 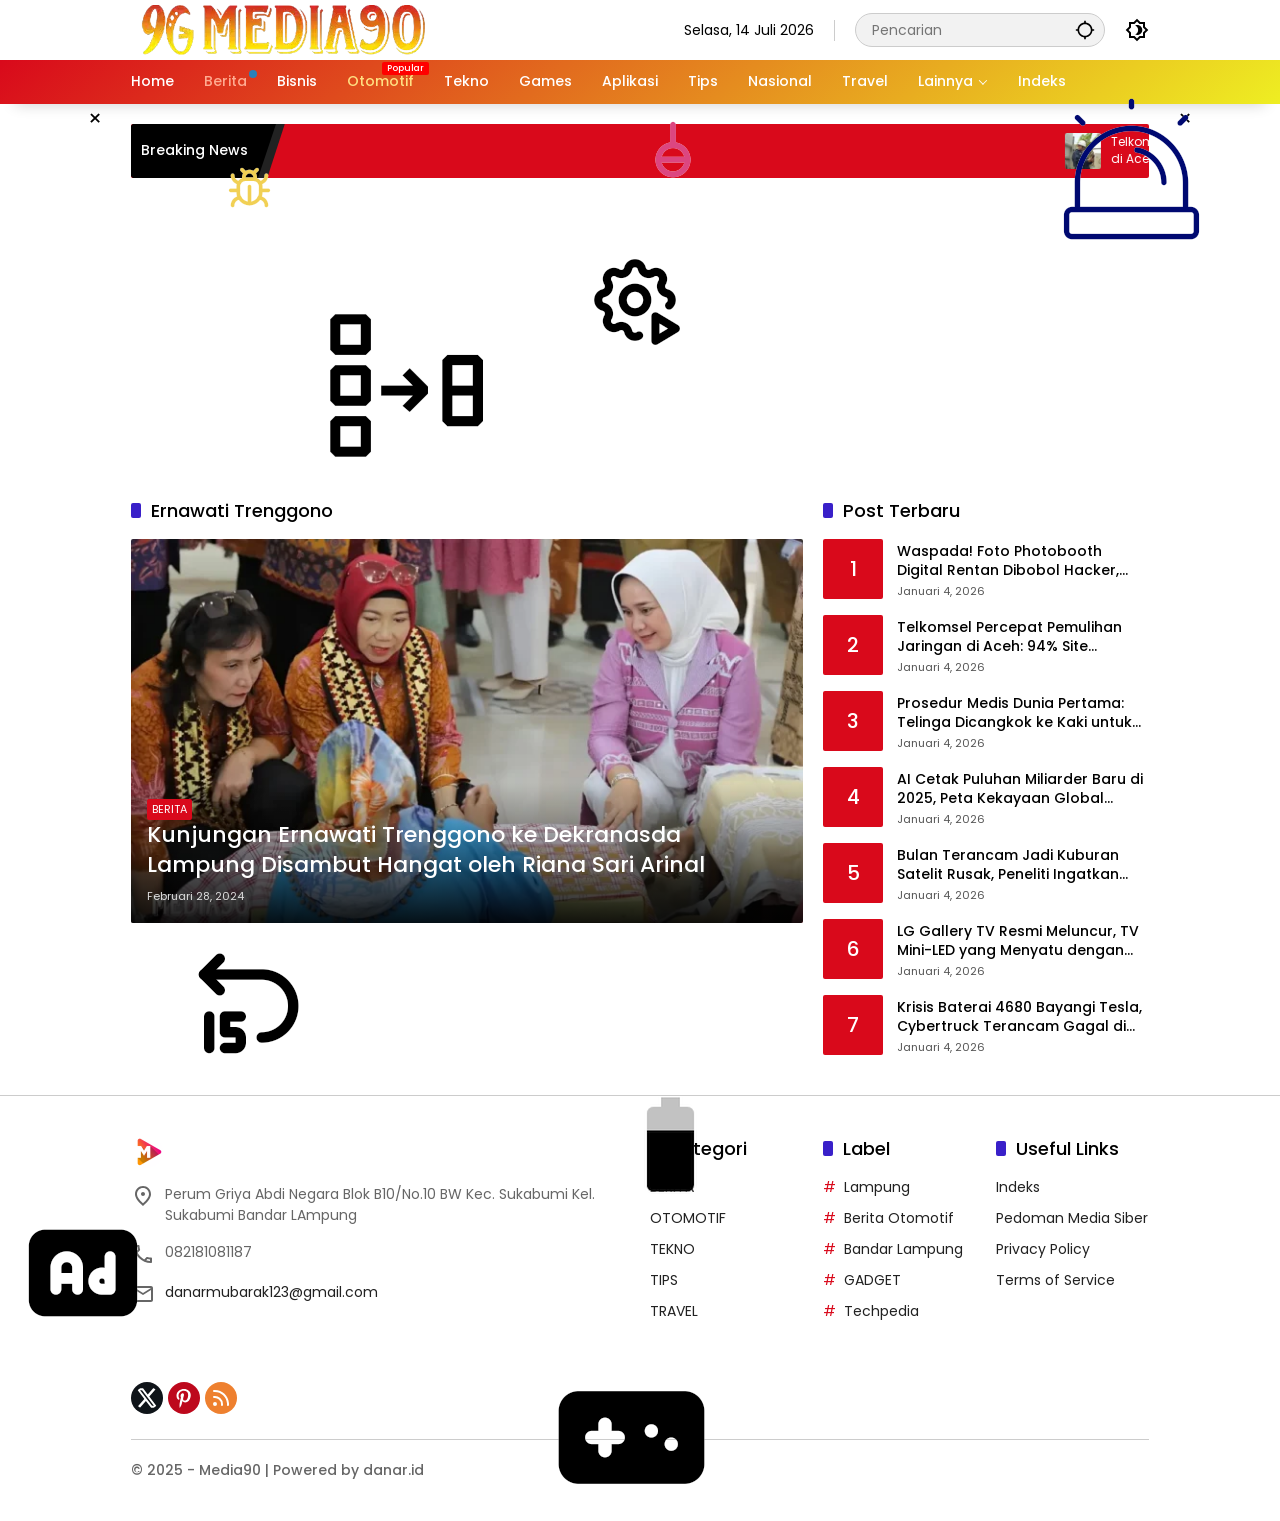 What do you see at coordinates (670, 1144) in the screenshot?
I see `indicates battery level at approximately 80%` at bounding box center [670, 1144].